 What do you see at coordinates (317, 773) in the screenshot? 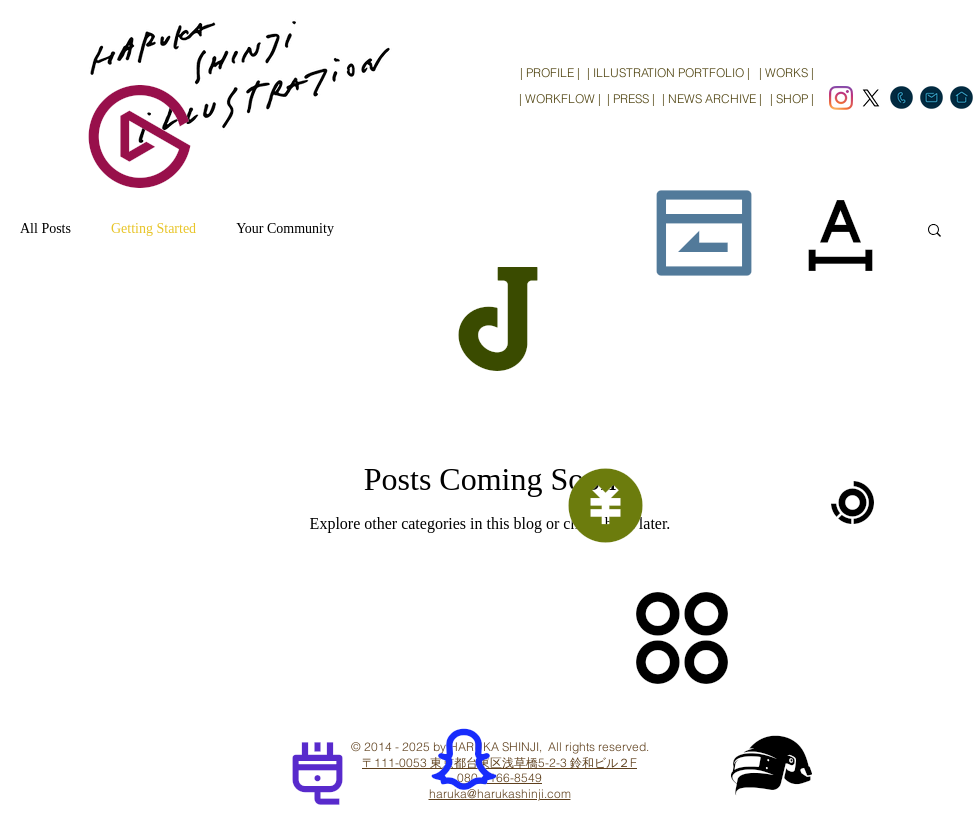
I see `connect to power or charging` at bounding box center [317, 773].